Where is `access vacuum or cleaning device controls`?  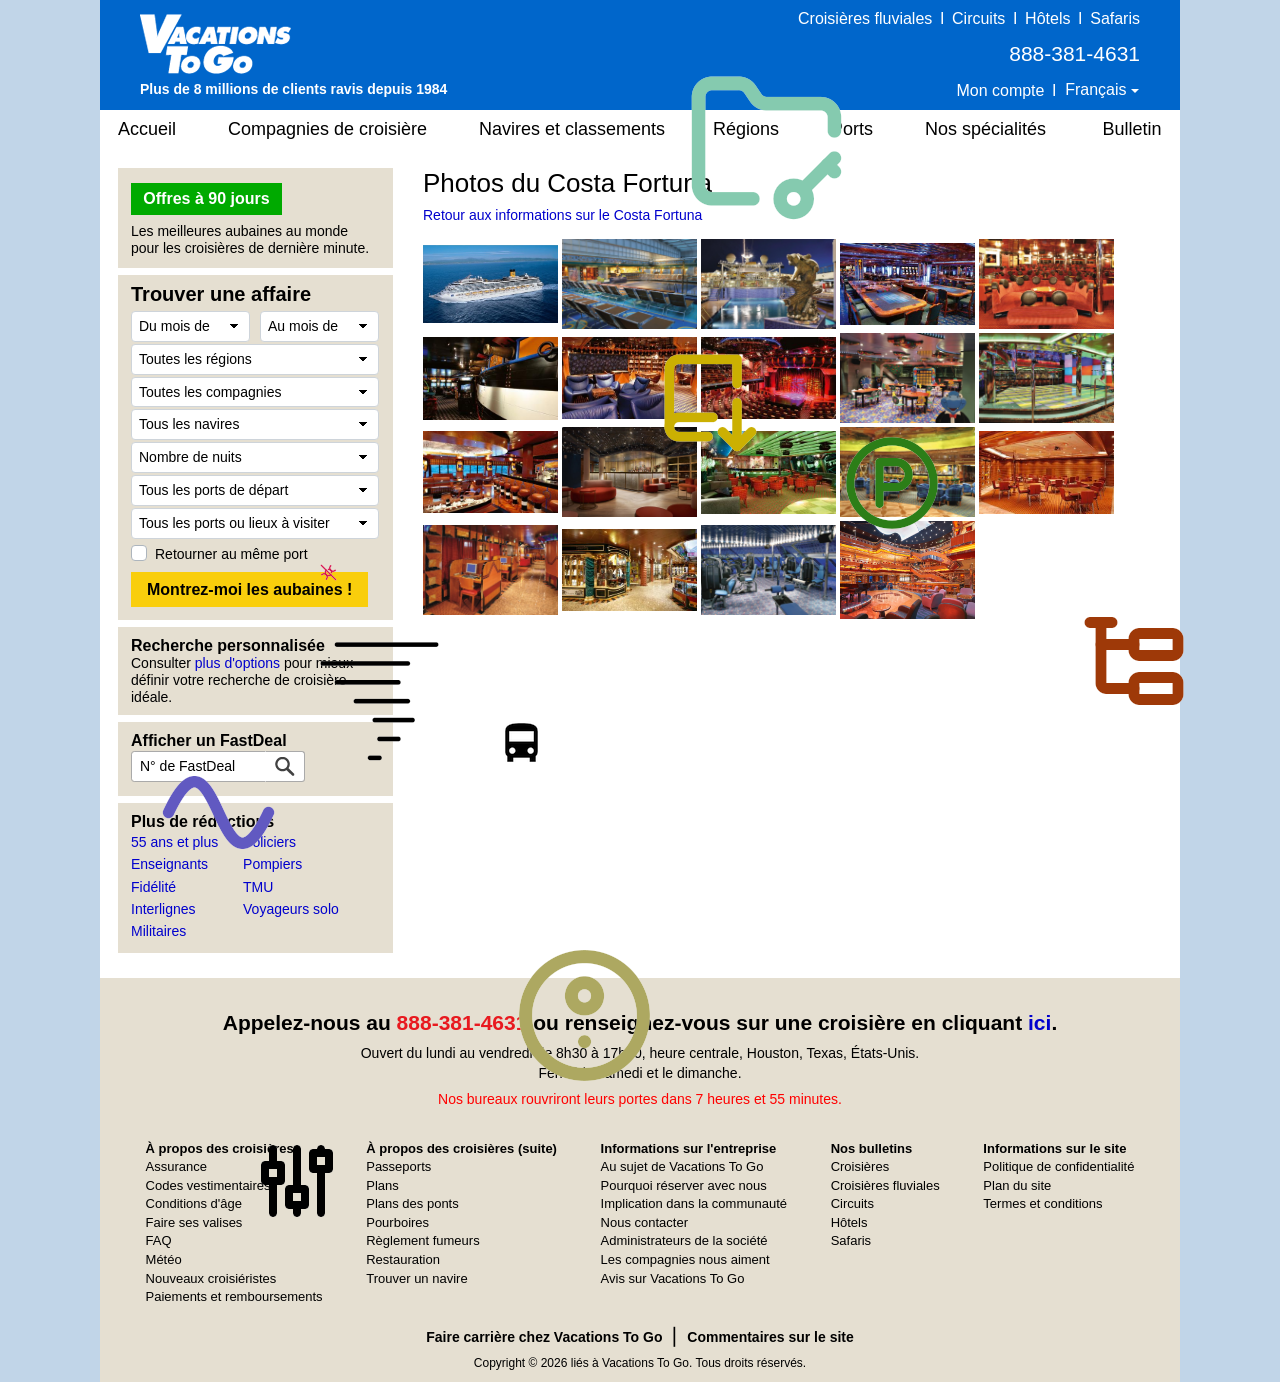
access vacuum or cleaning device controls is located at coordinates (584, 1015).